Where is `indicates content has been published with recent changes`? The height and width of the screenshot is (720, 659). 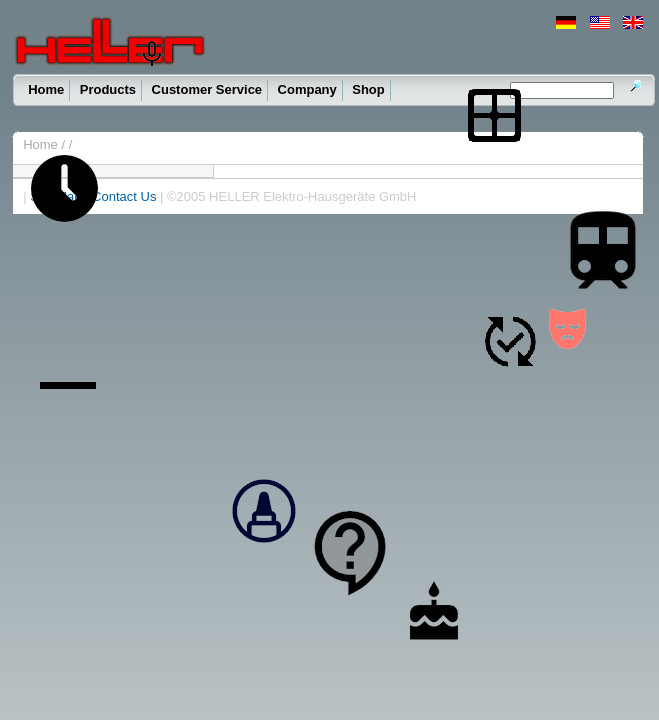 indicates content has been published with recent changes is located at coordinates (510, 341).